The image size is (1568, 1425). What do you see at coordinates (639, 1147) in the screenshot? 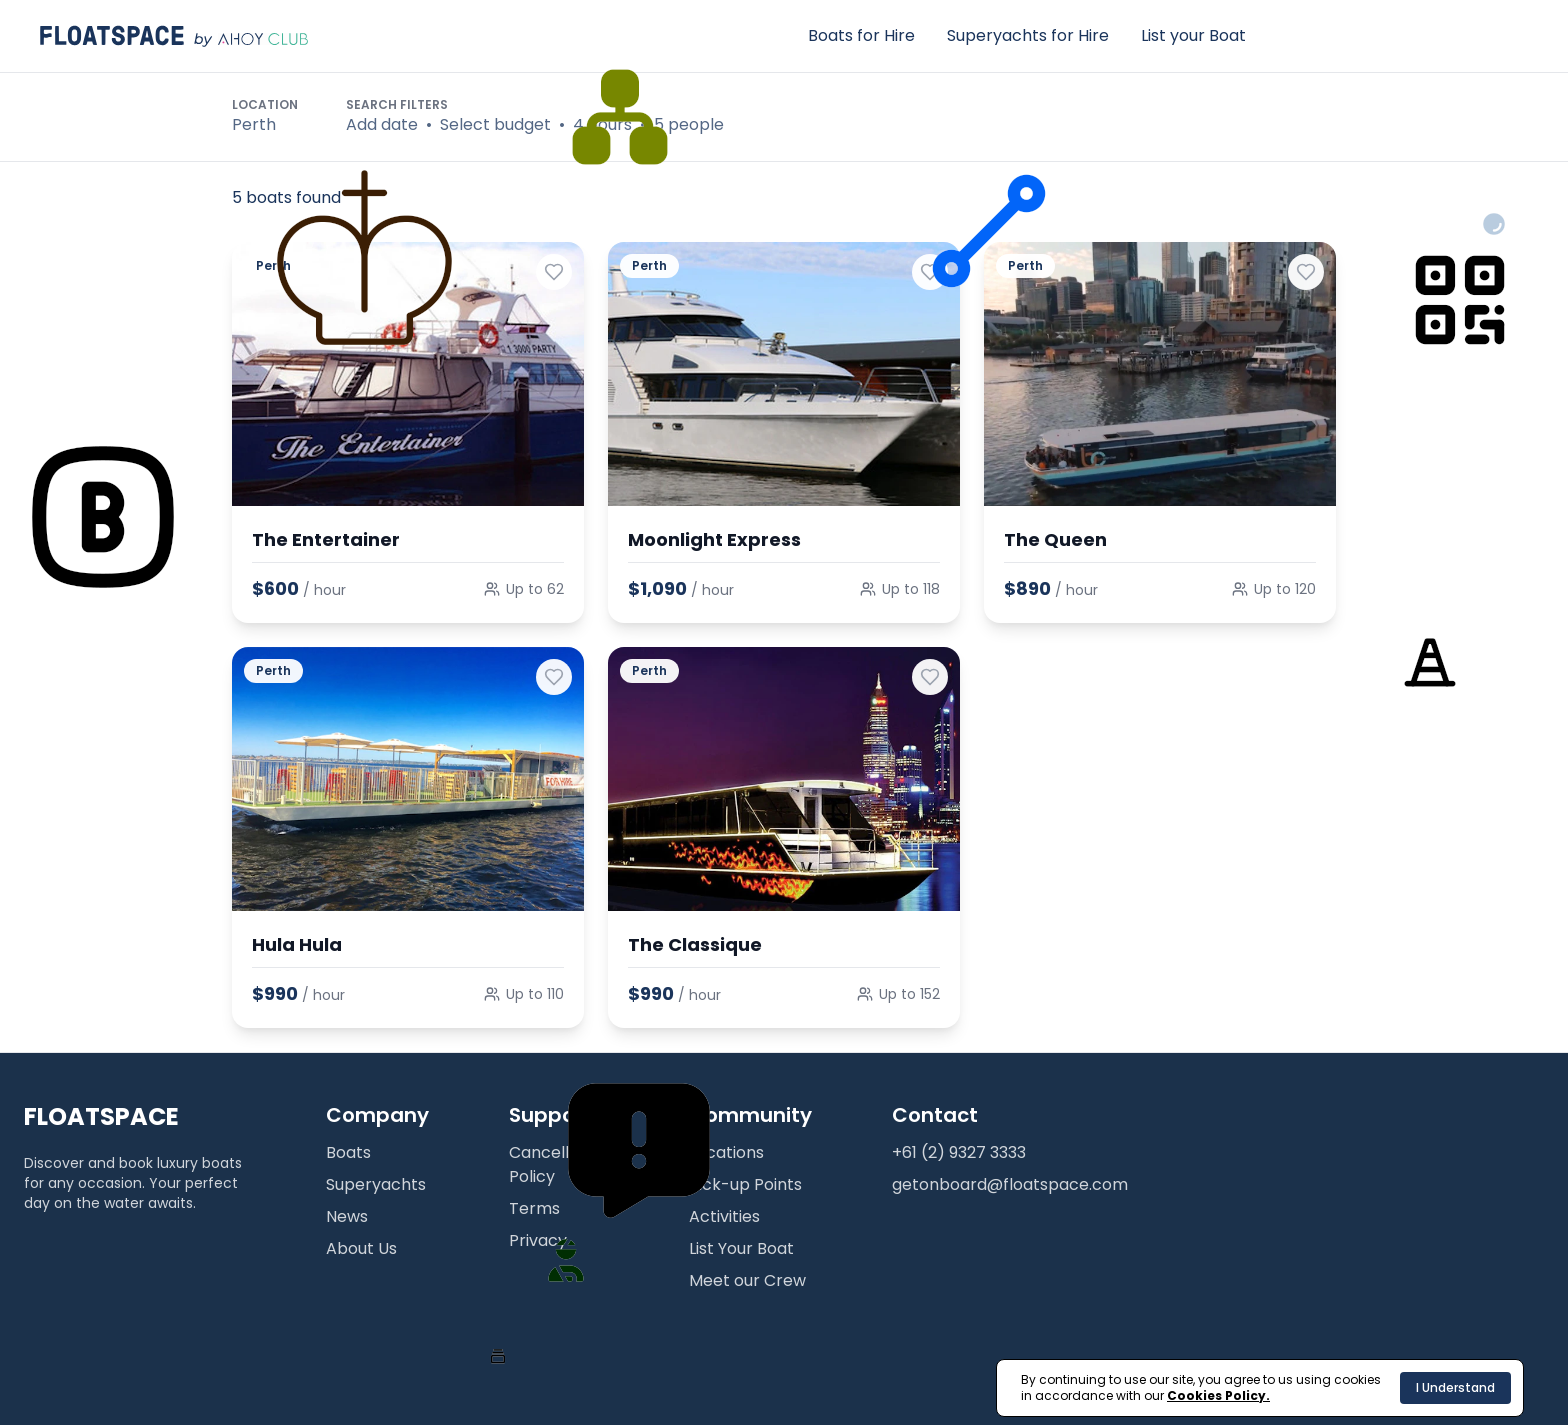
I see `report a message or conversation` at bounding box center [639, 1147].